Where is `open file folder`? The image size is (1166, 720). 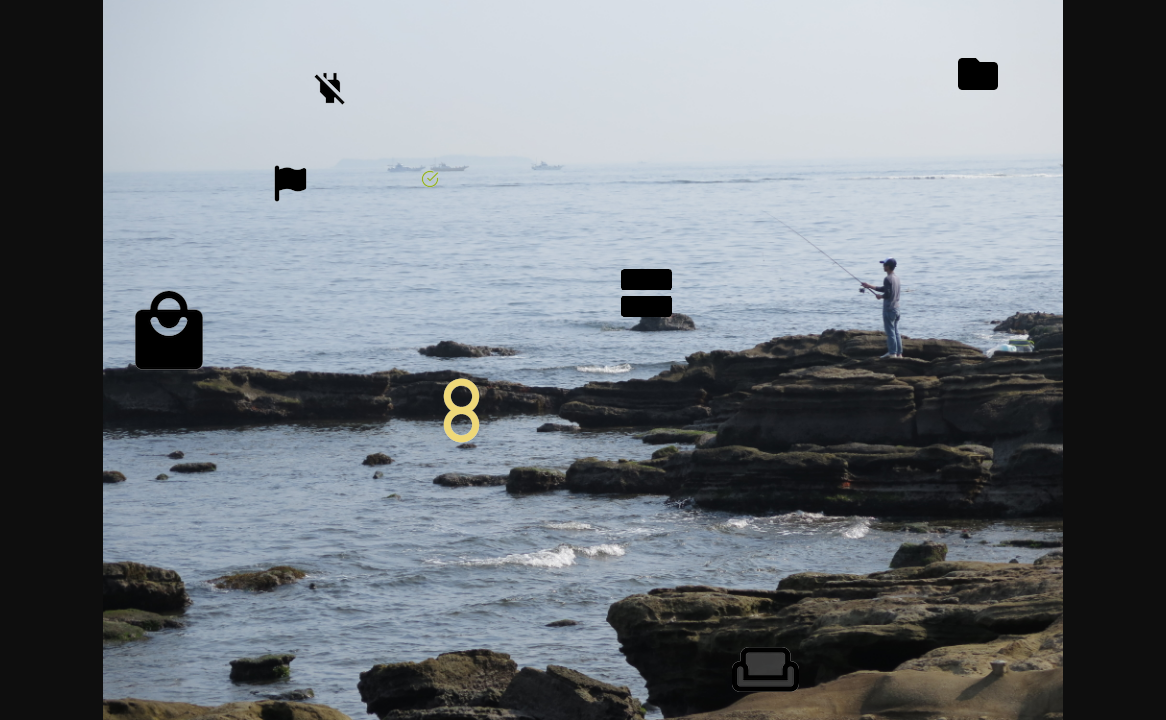 open file folder is located at coordinates (978, 74).